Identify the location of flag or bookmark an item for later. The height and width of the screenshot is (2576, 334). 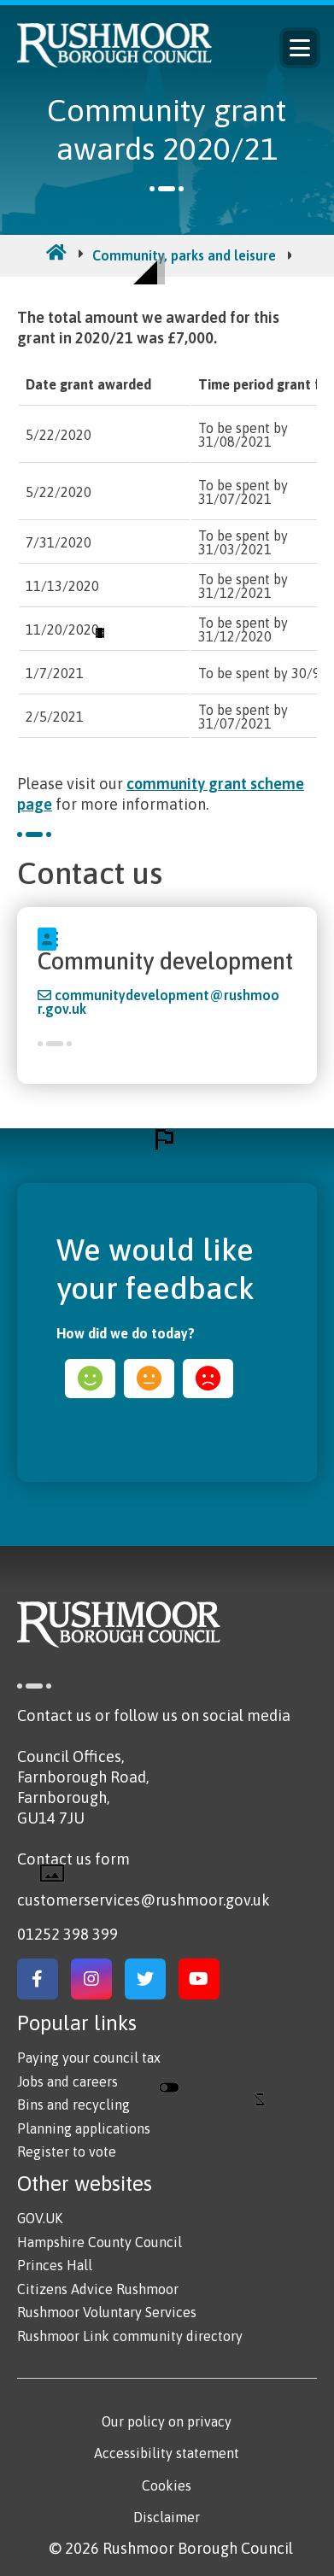
(163, 1139).